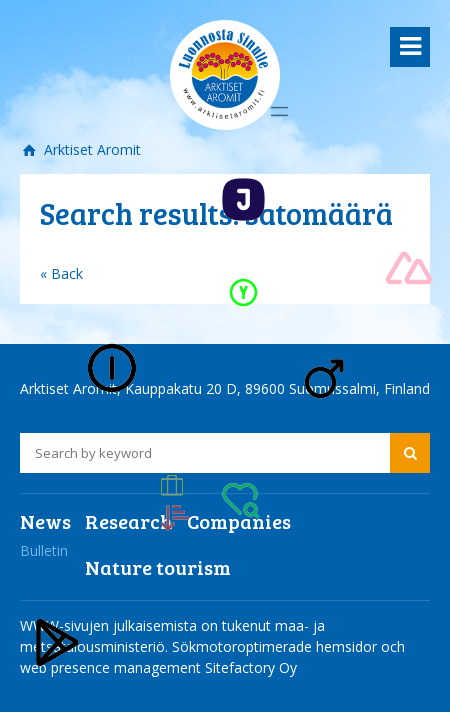 Image resolution: width=450 pixels, height=720 pixels. Describe the element at coordinates (243, 199) in the screenshot. I see `indicates an item or contact starting with the letter J` at that location.